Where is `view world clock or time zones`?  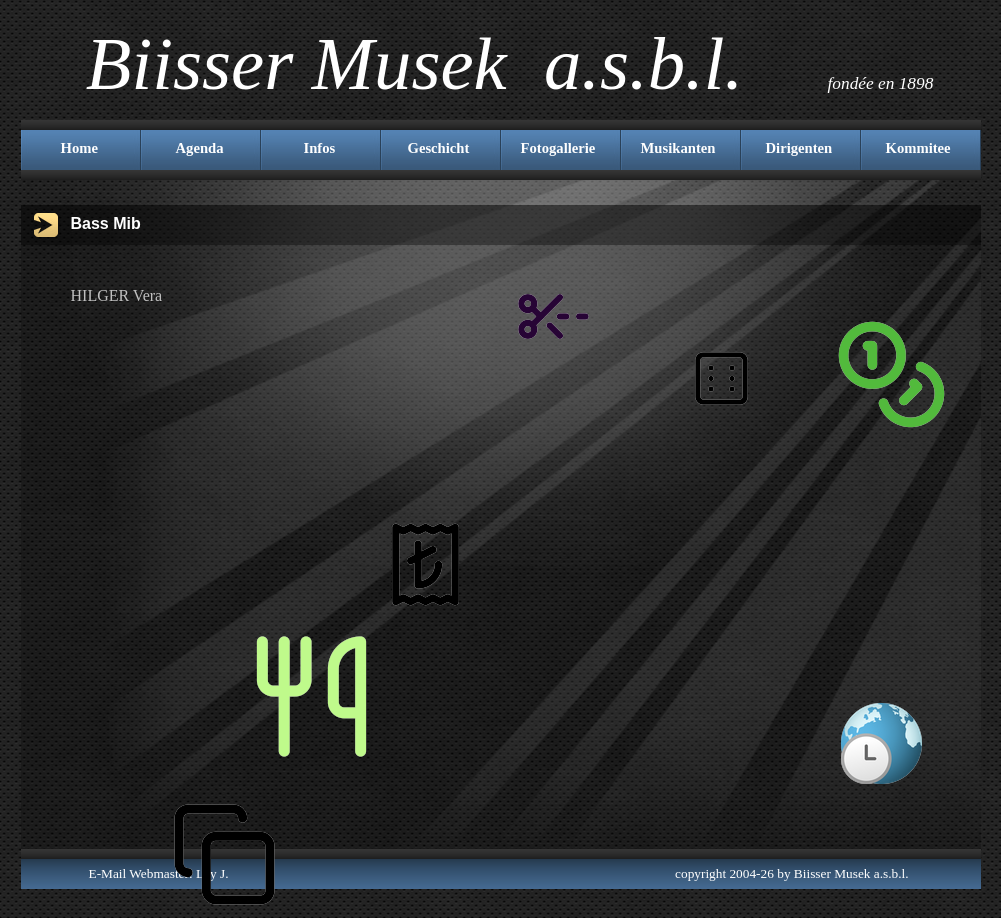 view world clock or time zones is located at coordinates (881, 743).